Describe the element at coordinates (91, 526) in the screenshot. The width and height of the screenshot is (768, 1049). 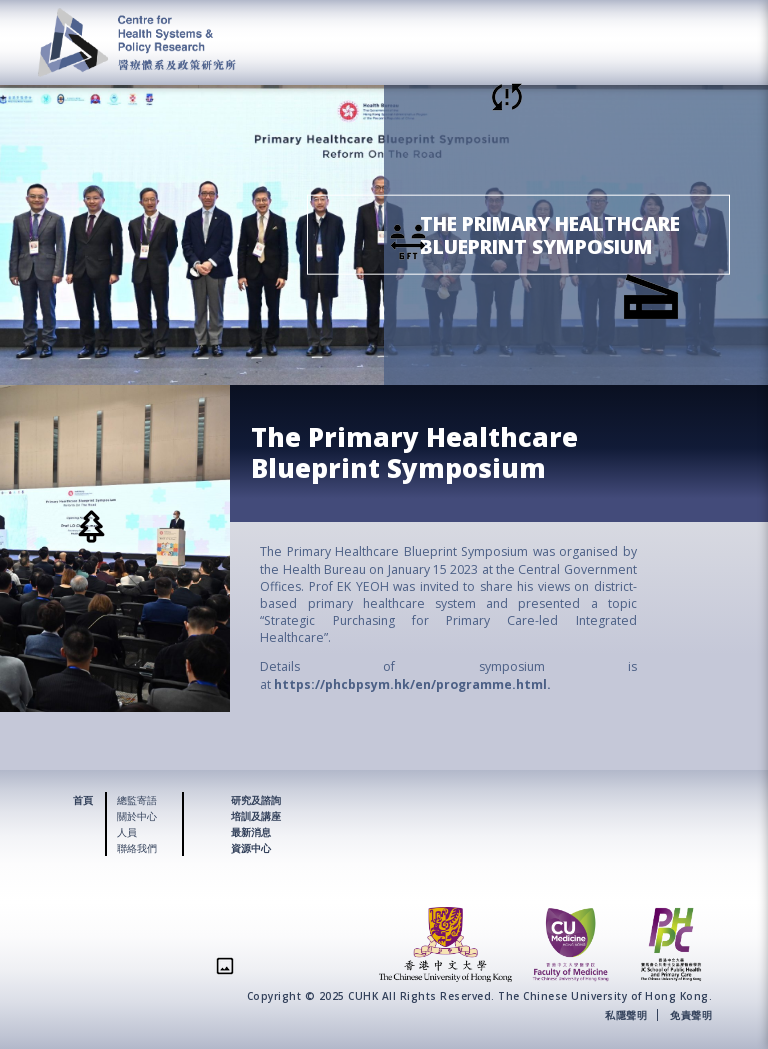
I see `indicates holiday or seasonal content` at that location.